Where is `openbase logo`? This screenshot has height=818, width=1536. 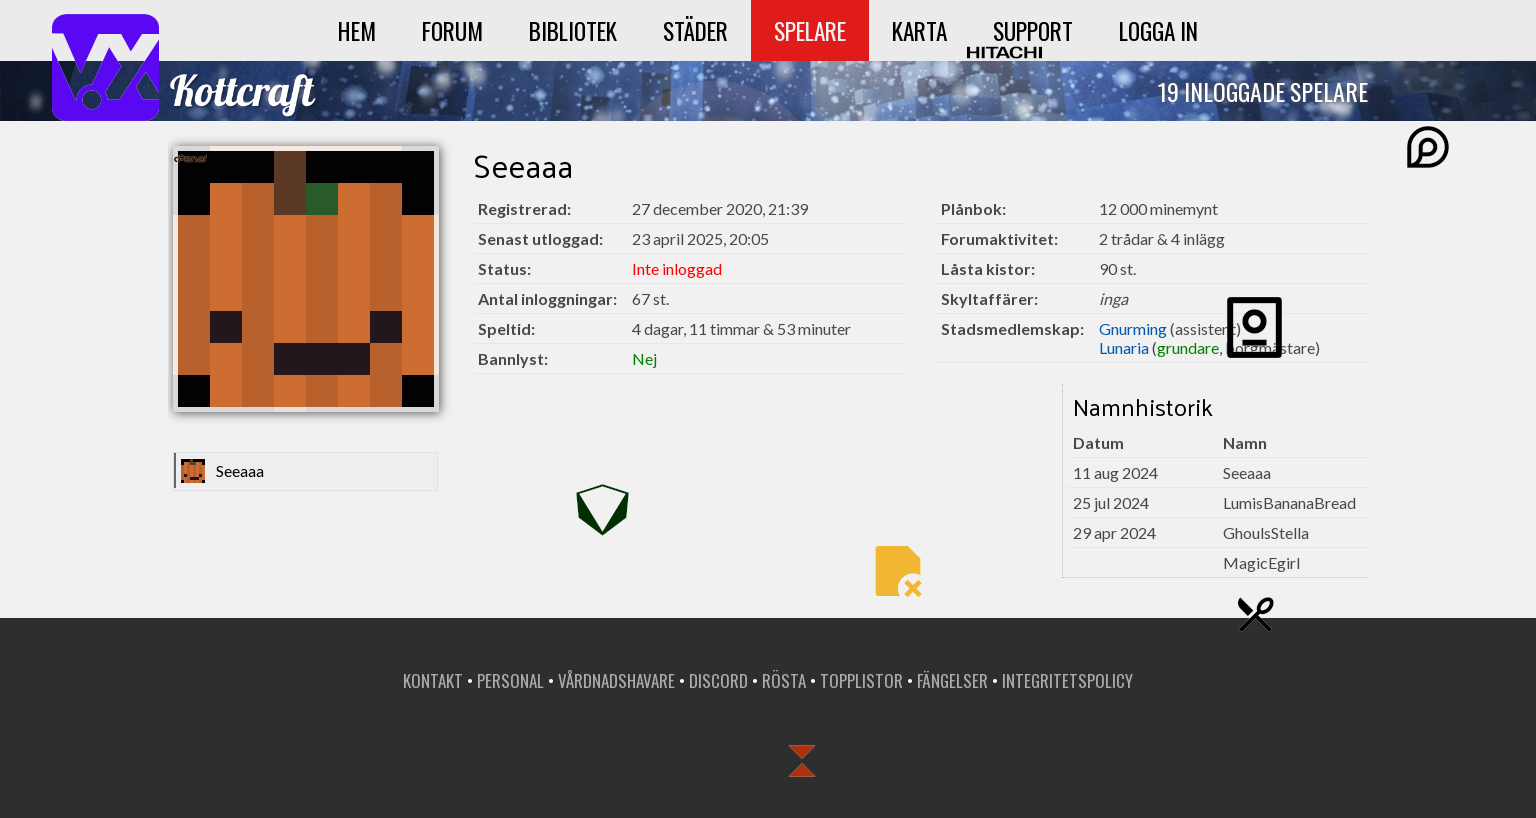 openbase logo is located at coordinates (602, 508).